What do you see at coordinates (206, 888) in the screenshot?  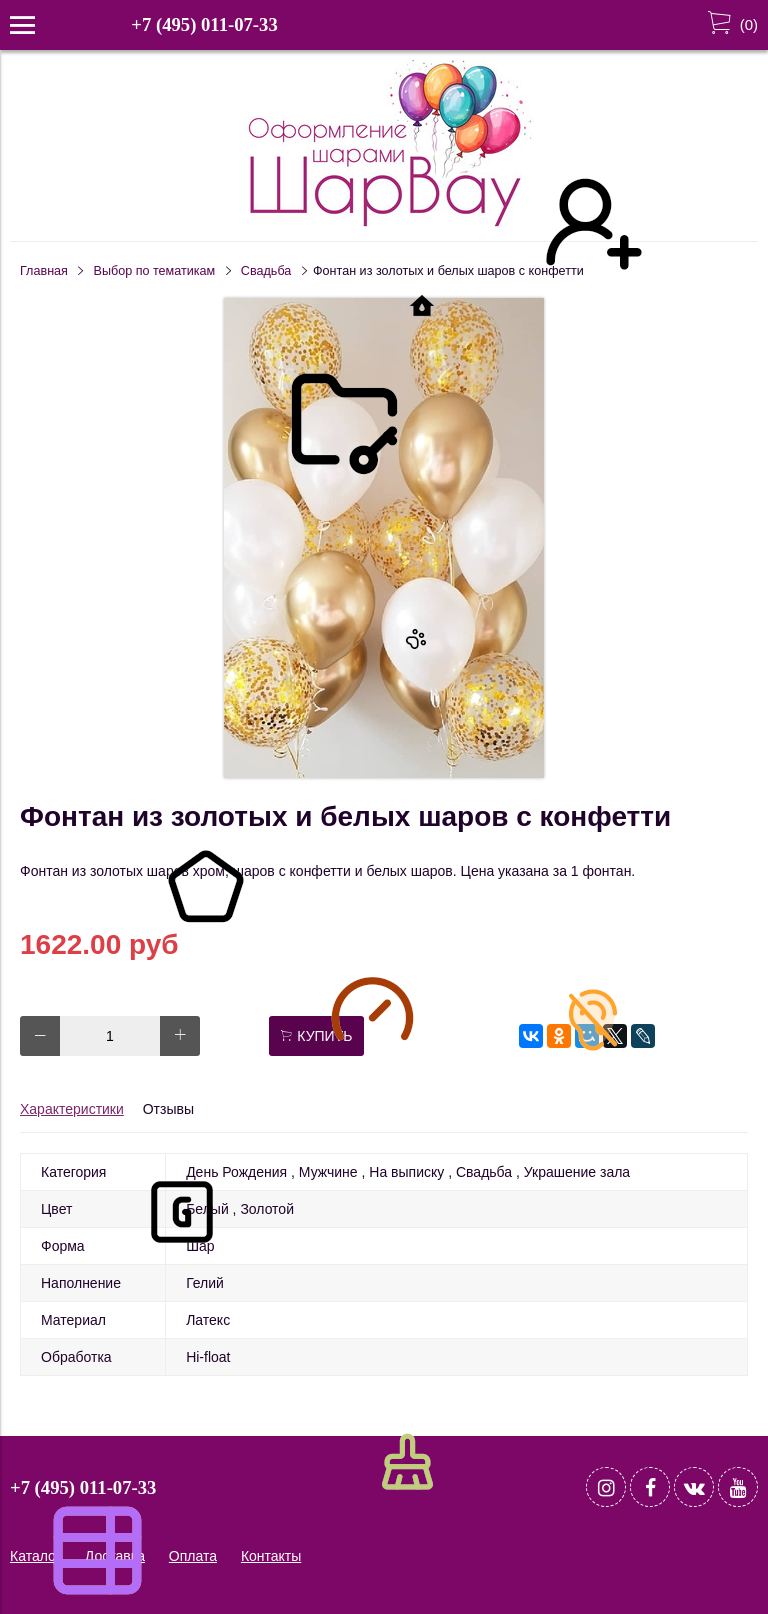 I see `select pentagon shape tool` at bounding box center [206, 888].